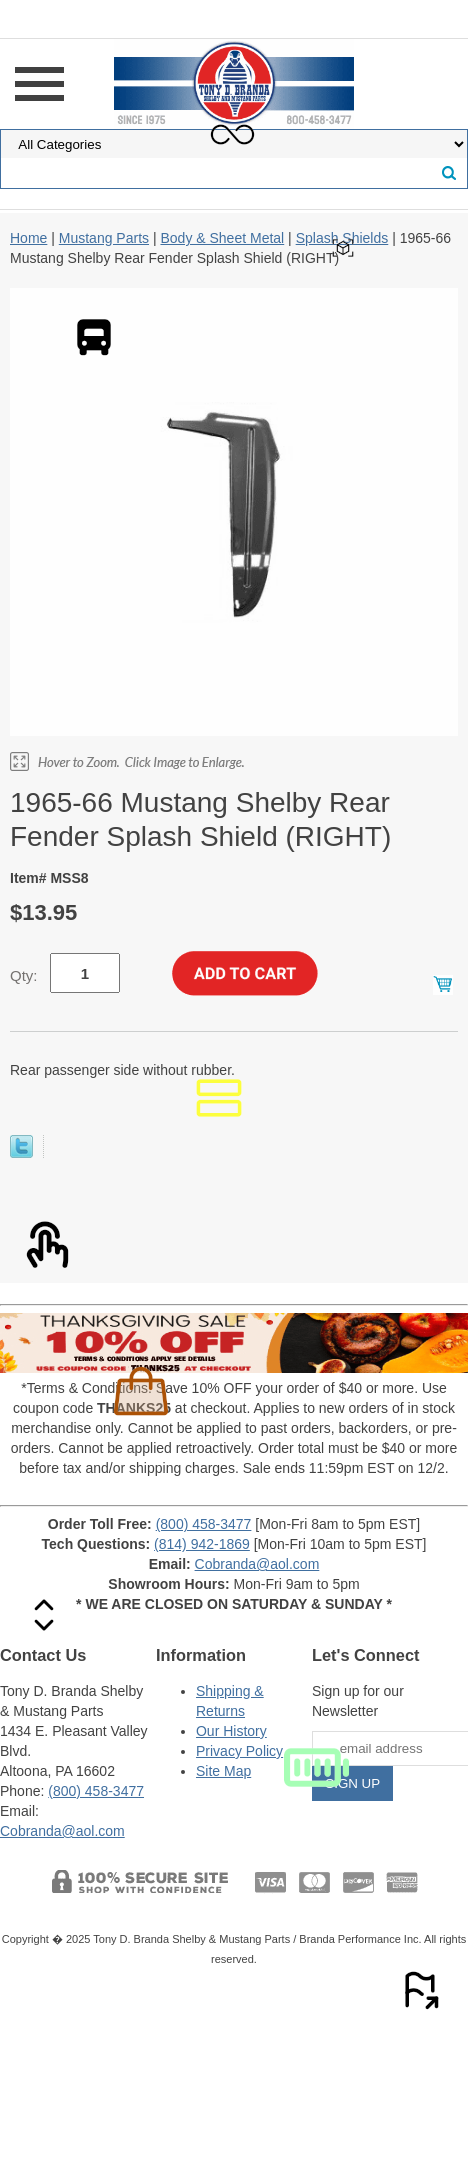 The image size is (468, 2174). I want to click on indicates unlimited or infinite content, so click(232, 134).